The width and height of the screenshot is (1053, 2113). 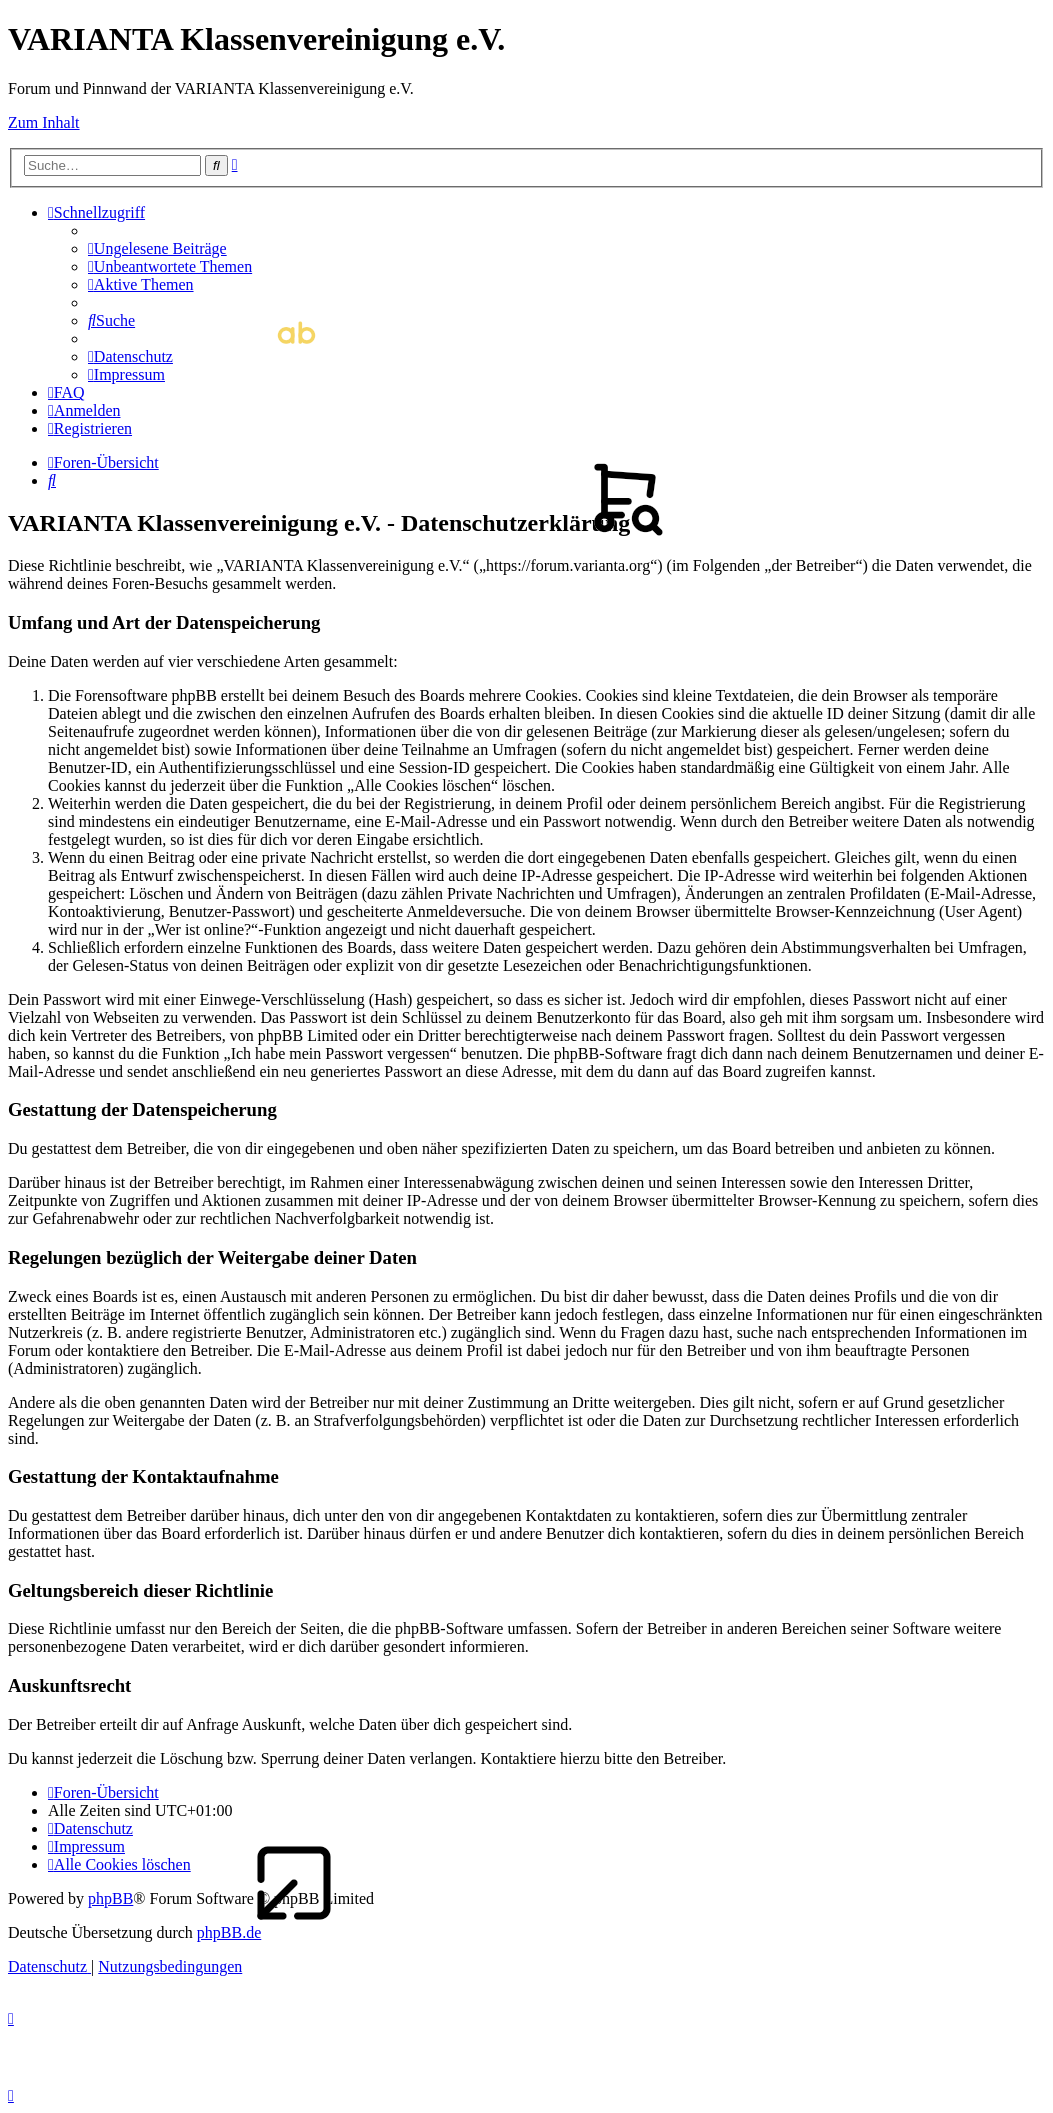 I want to click on search within your shopping cart, so click(x=625, y=498).